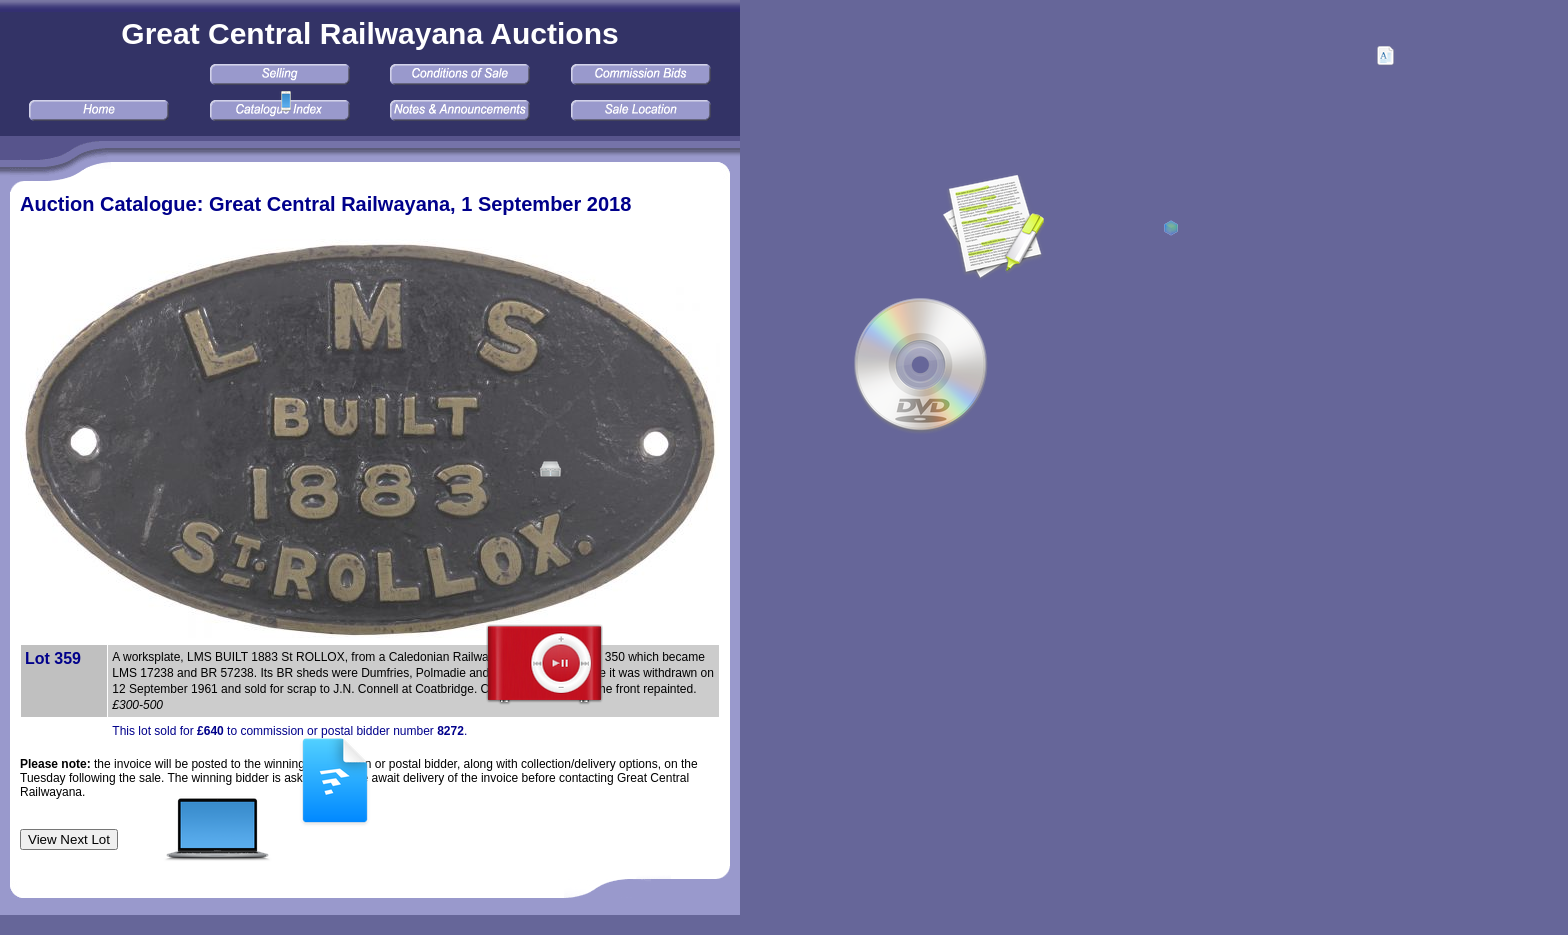 This screenshot has width=1568, height=935. What do you see at coordinates (217, 820) in the screenshot?
I see `macbook pro device identifier in system settings` at bounding box center [217, 820].